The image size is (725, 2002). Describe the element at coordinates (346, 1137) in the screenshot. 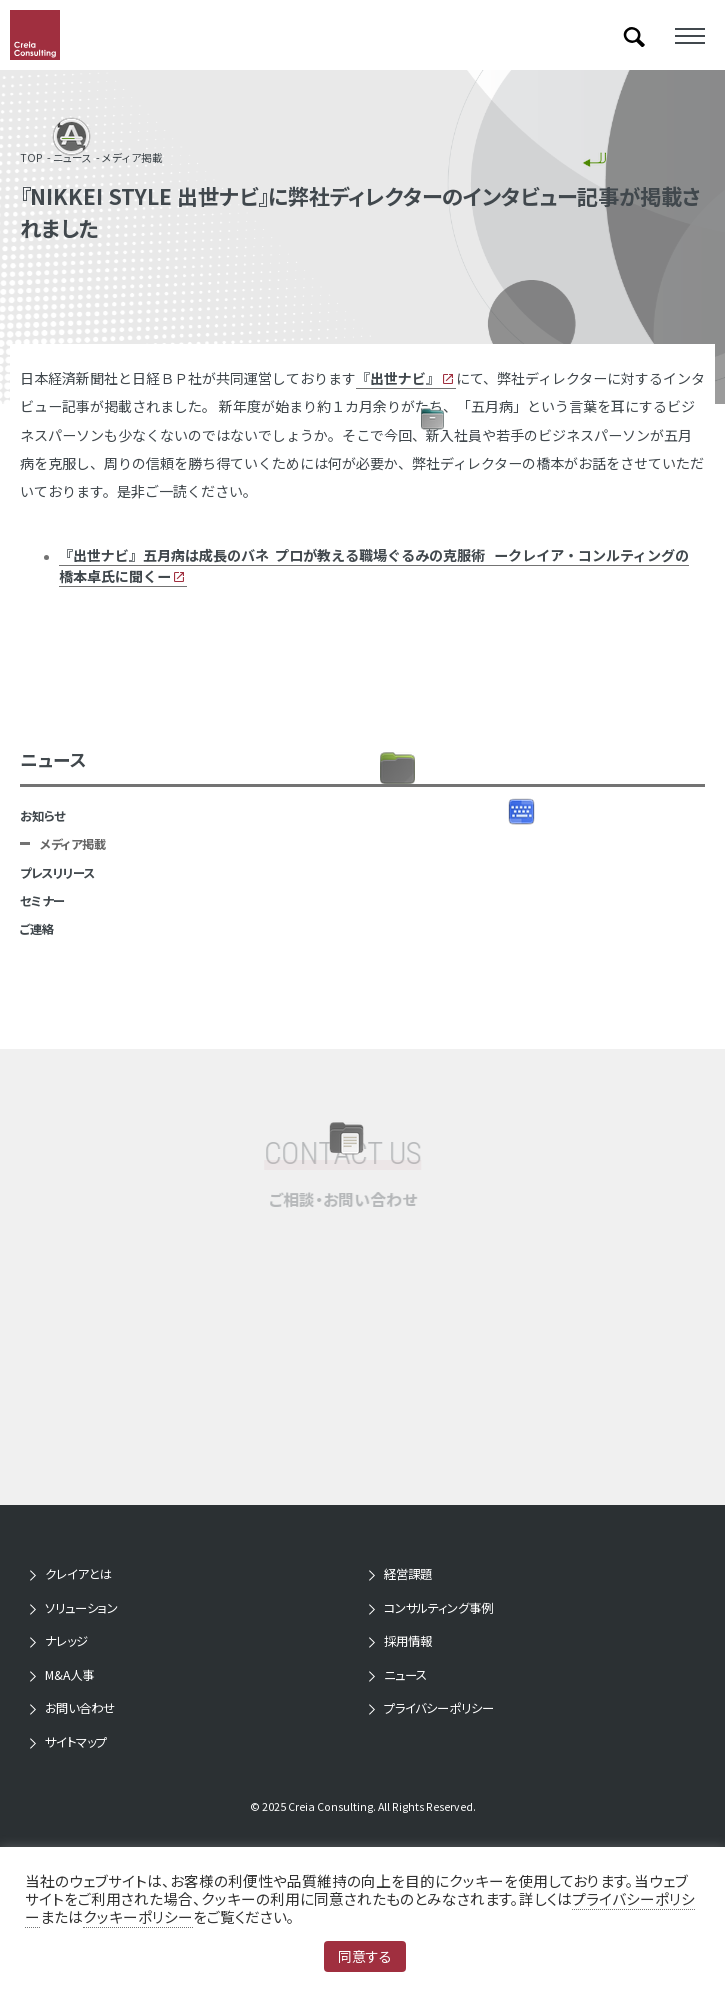

I see `open a file from your documents` at that location.